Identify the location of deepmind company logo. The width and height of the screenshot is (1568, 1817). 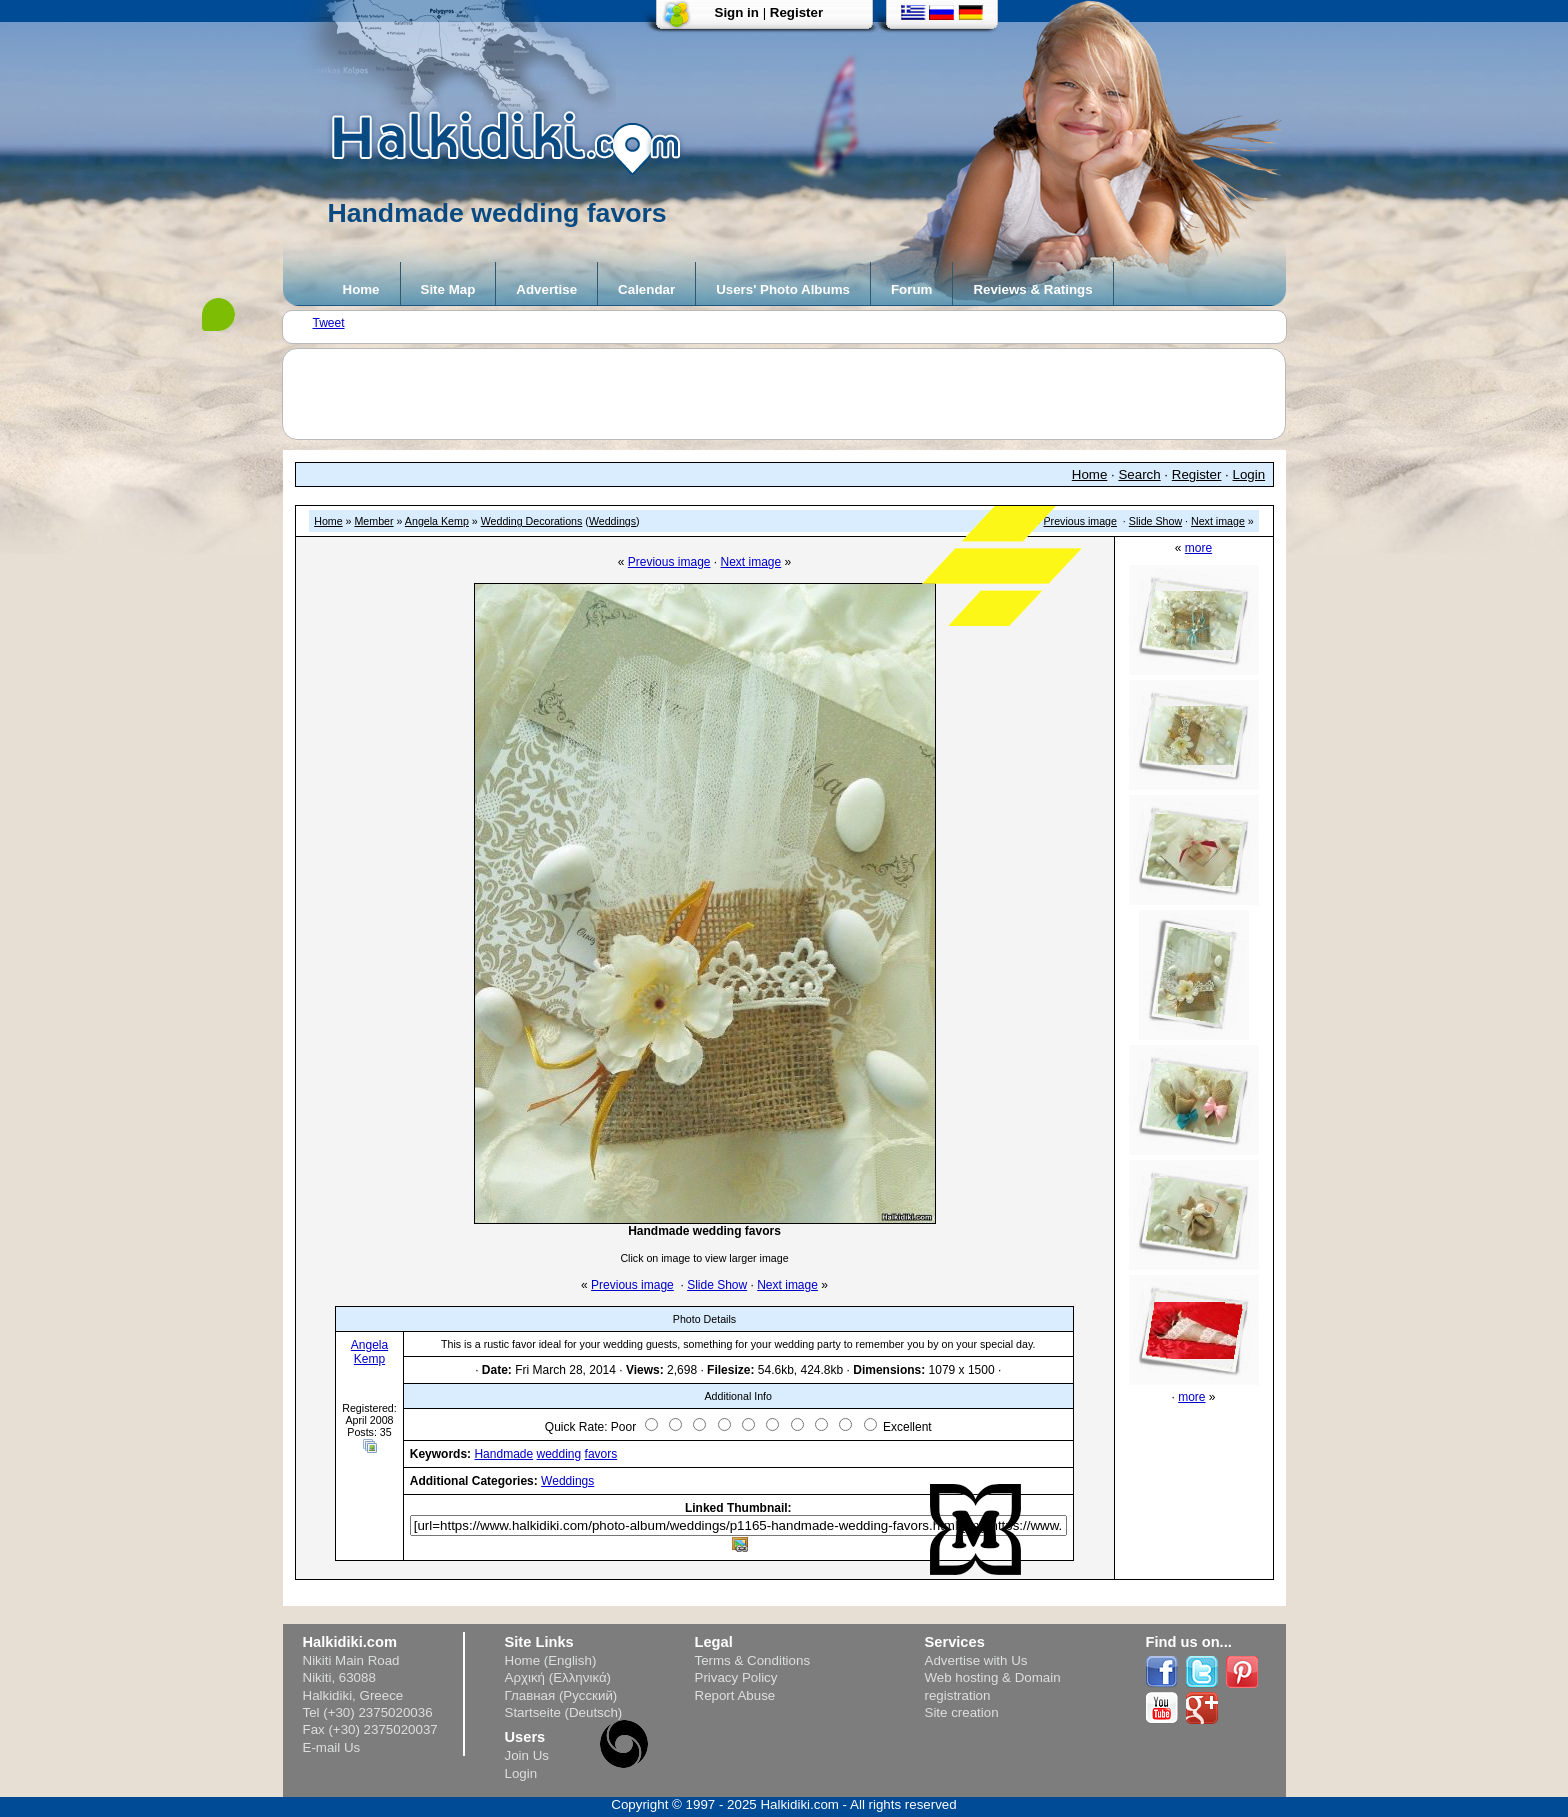
(624, 1744).